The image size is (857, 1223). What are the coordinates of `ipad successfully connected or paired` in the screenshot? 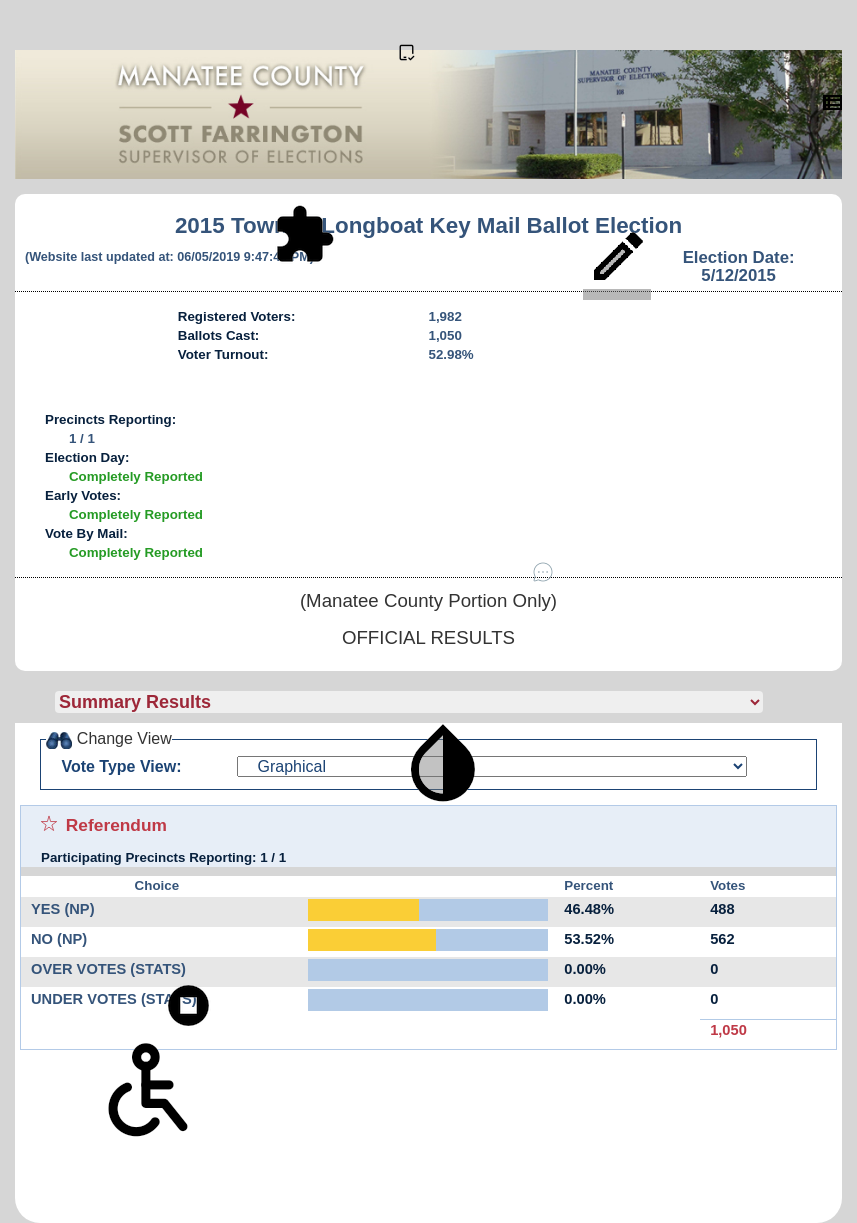 It's located at (406, 52).